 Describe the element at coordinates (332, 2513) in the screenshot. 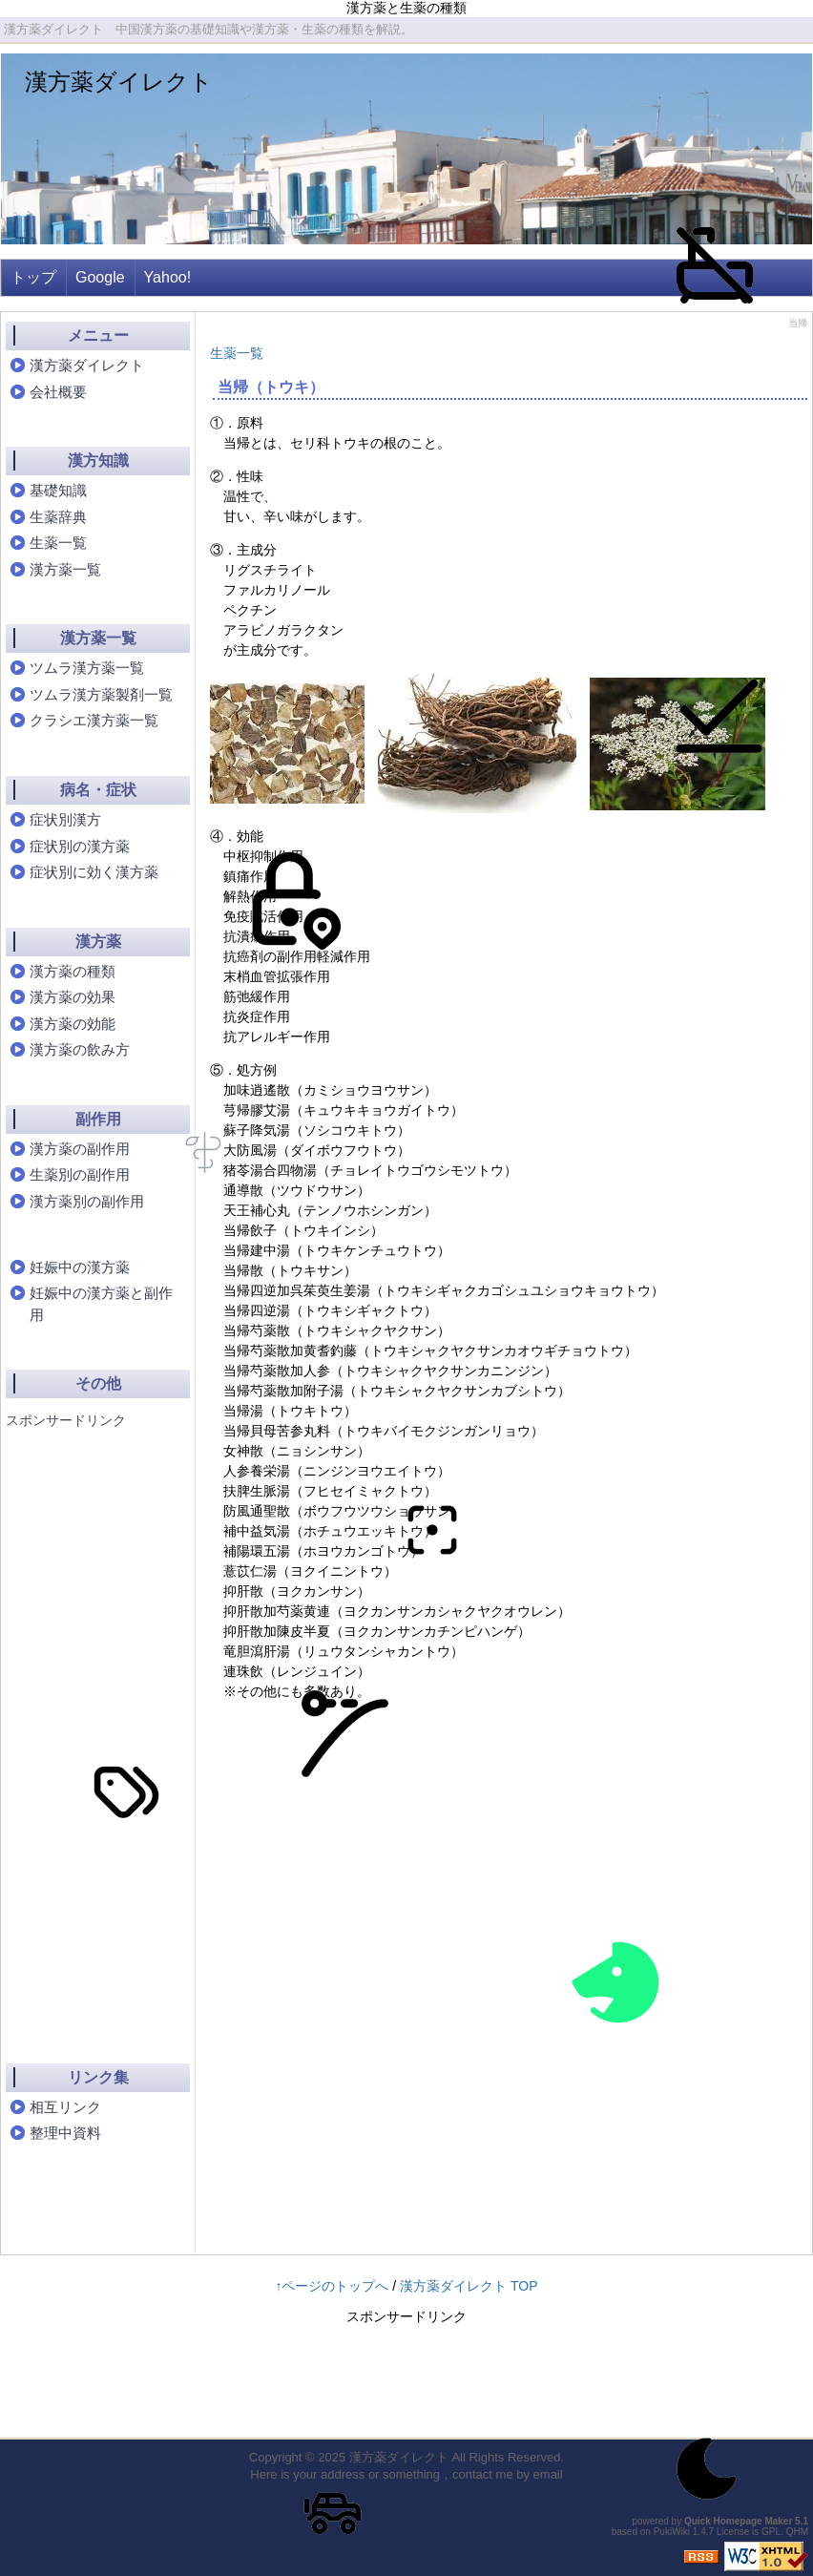

I see `select SUV as vehicle type` at that location.